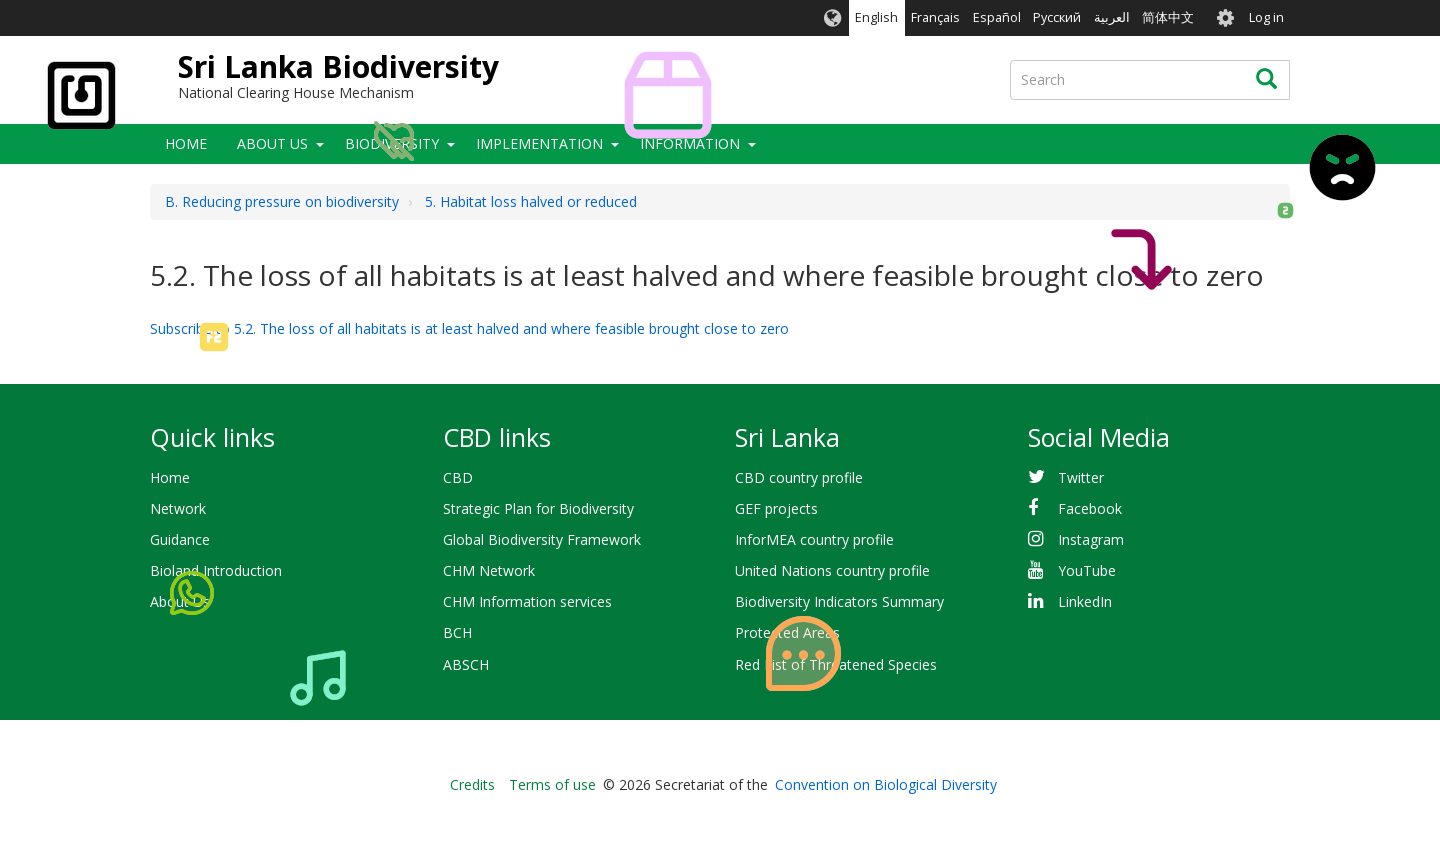 This screenshot has width=1440, height=845. Describe the element at coordinates (1139, 257) in the screenshot. I see `move content to the right and down` at that location.